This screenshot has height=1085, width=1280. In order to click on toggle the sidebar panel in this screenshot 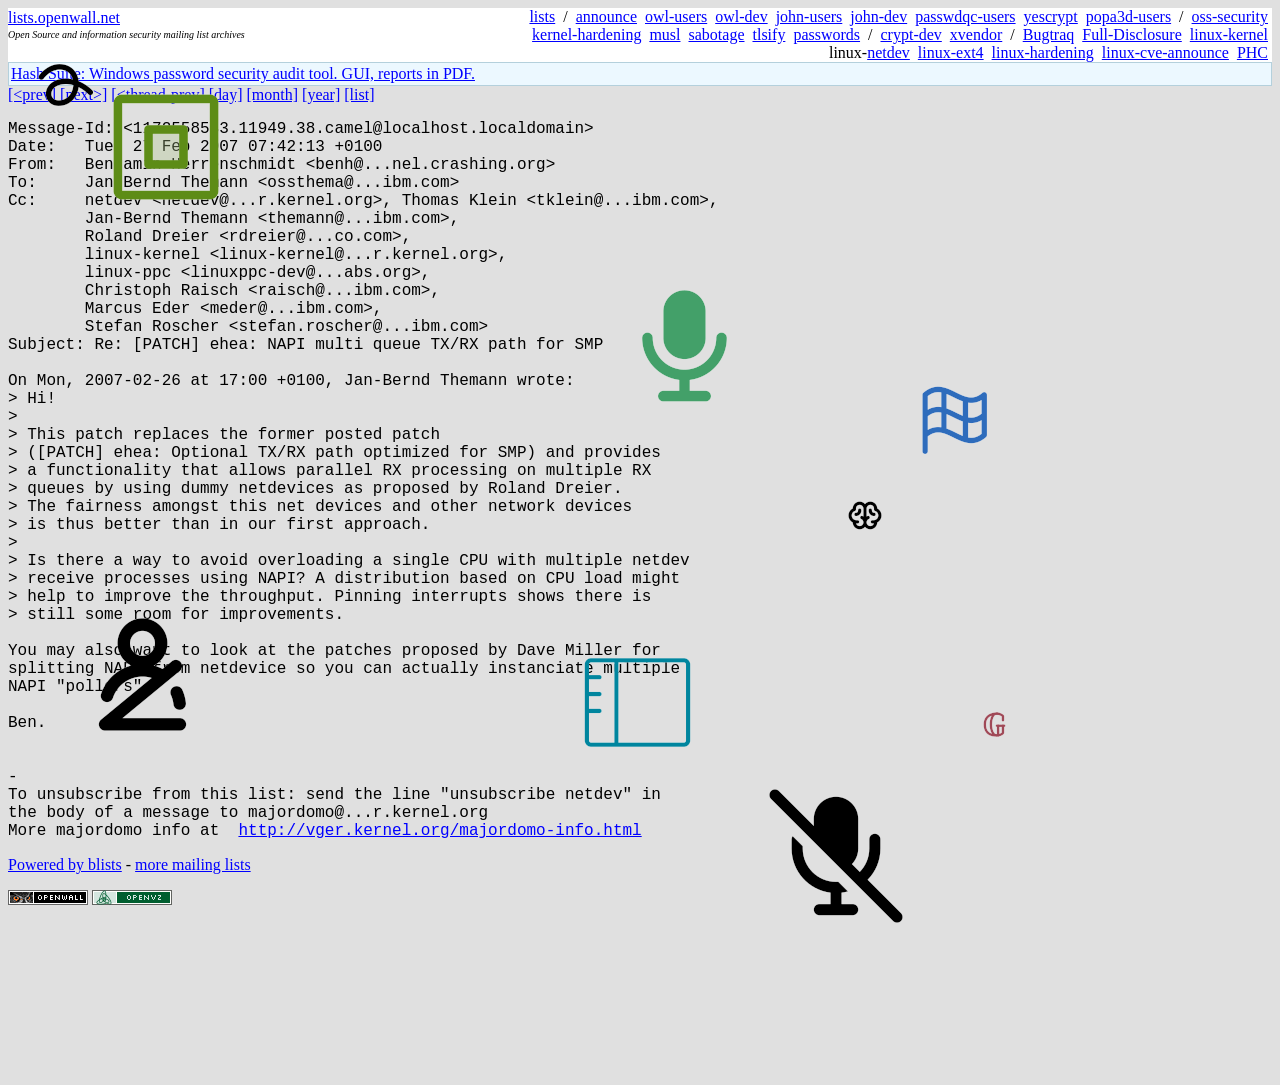, I will do `click(637, 702)`.